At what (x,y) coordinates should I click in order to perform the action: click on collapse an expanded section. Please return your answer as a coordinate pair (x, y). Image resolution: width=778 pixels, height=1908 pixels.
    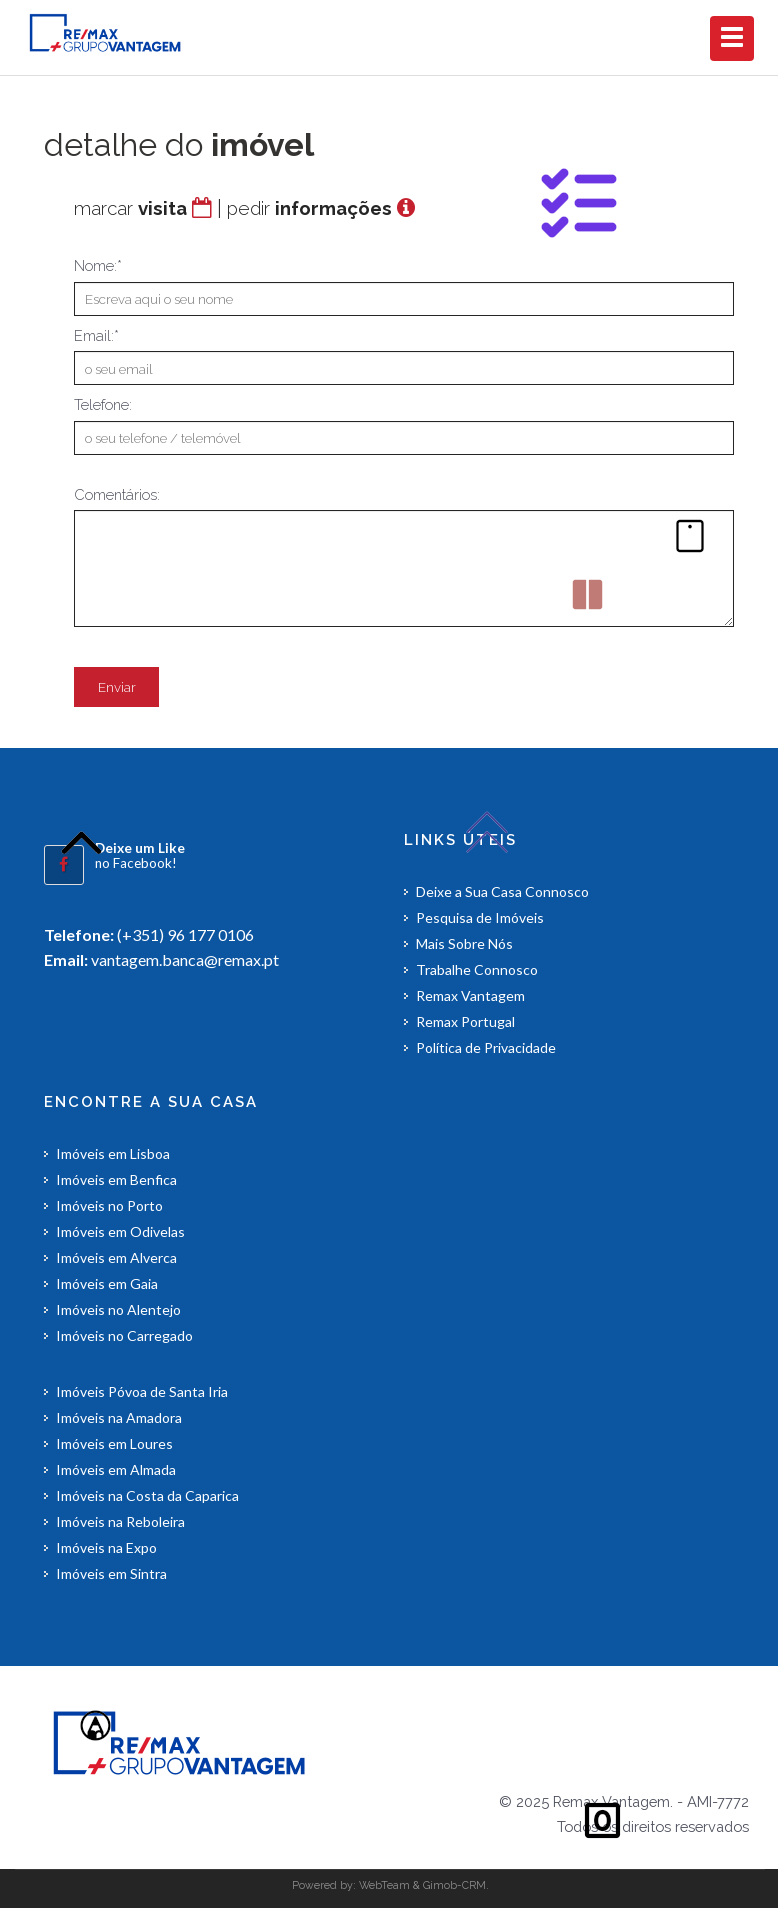
    Looking at the image, I should click on (81, 844).